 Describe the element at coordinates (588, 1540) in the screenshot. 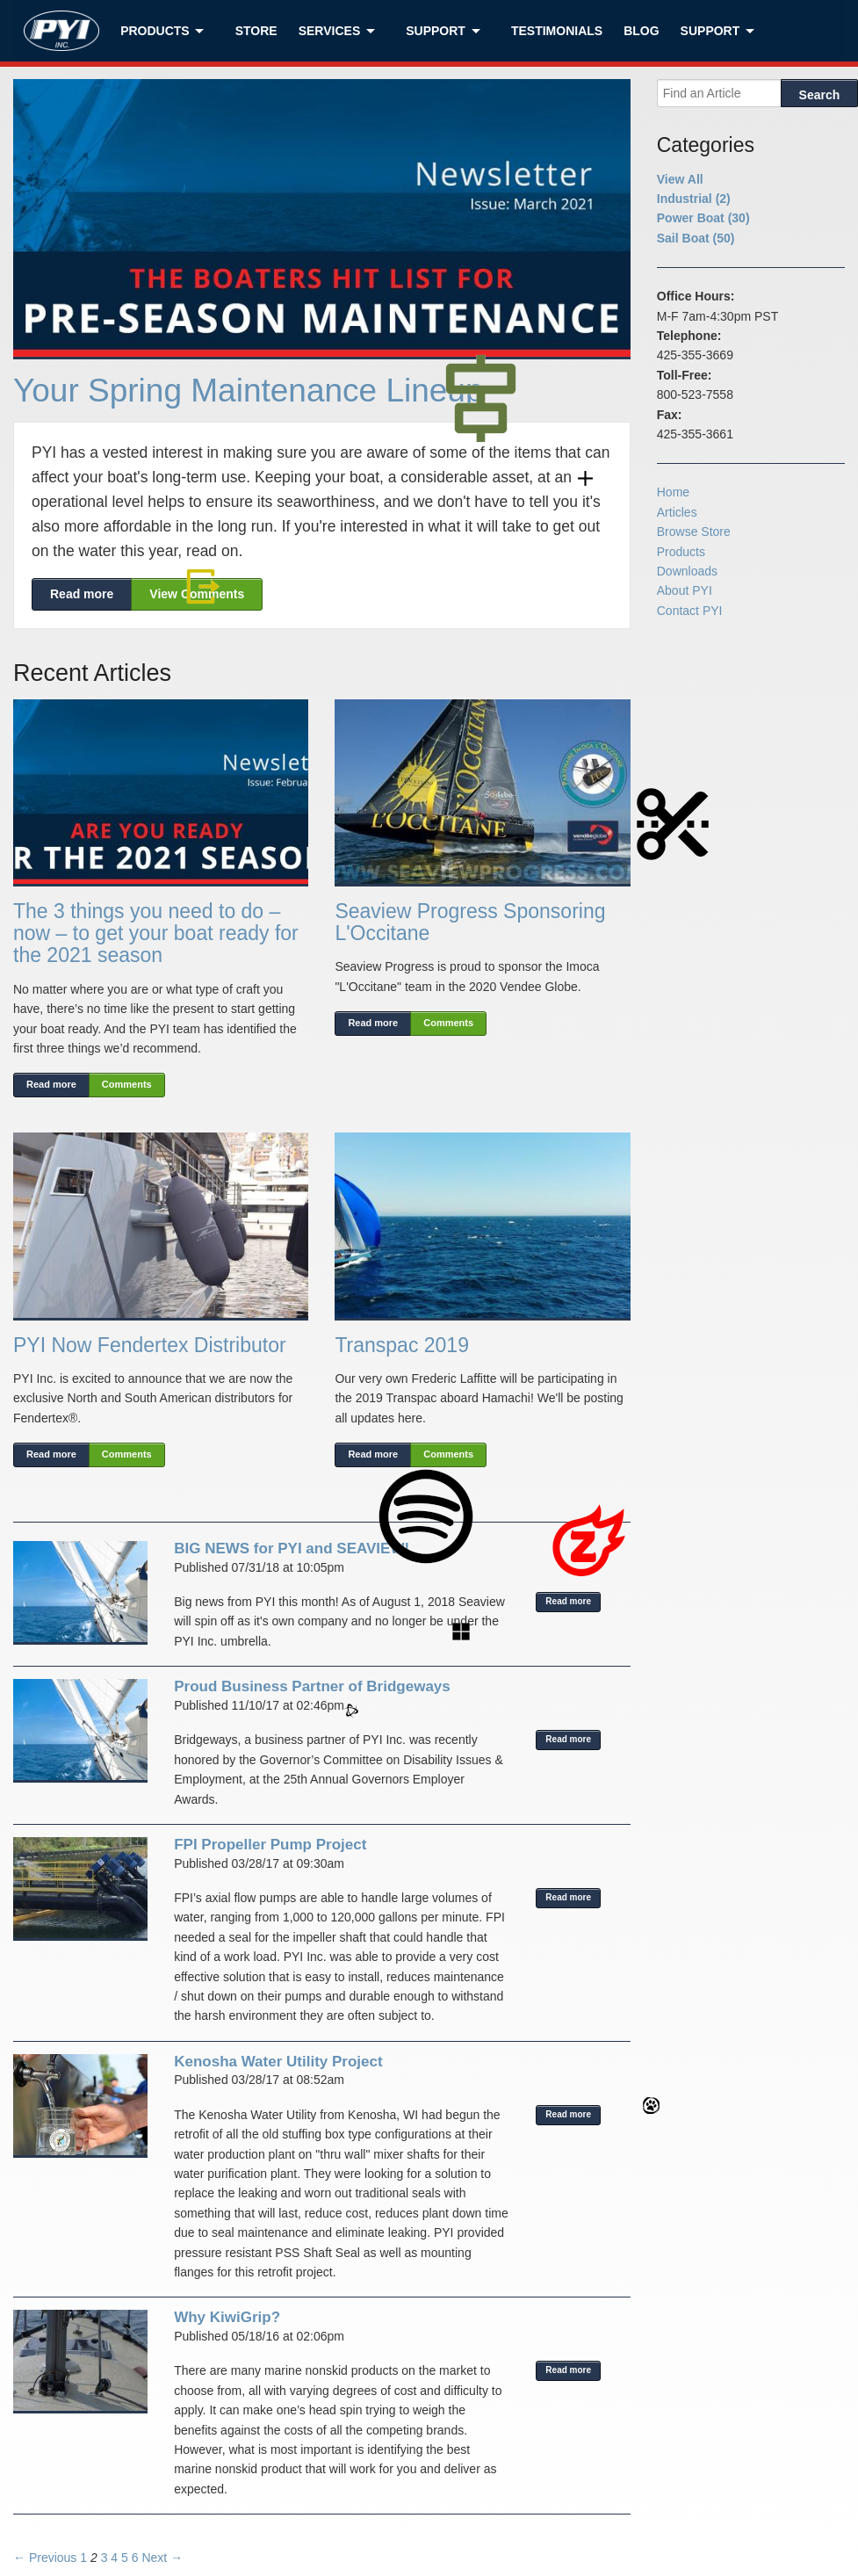

I see `link to zcool profile or portfolio` at that location.